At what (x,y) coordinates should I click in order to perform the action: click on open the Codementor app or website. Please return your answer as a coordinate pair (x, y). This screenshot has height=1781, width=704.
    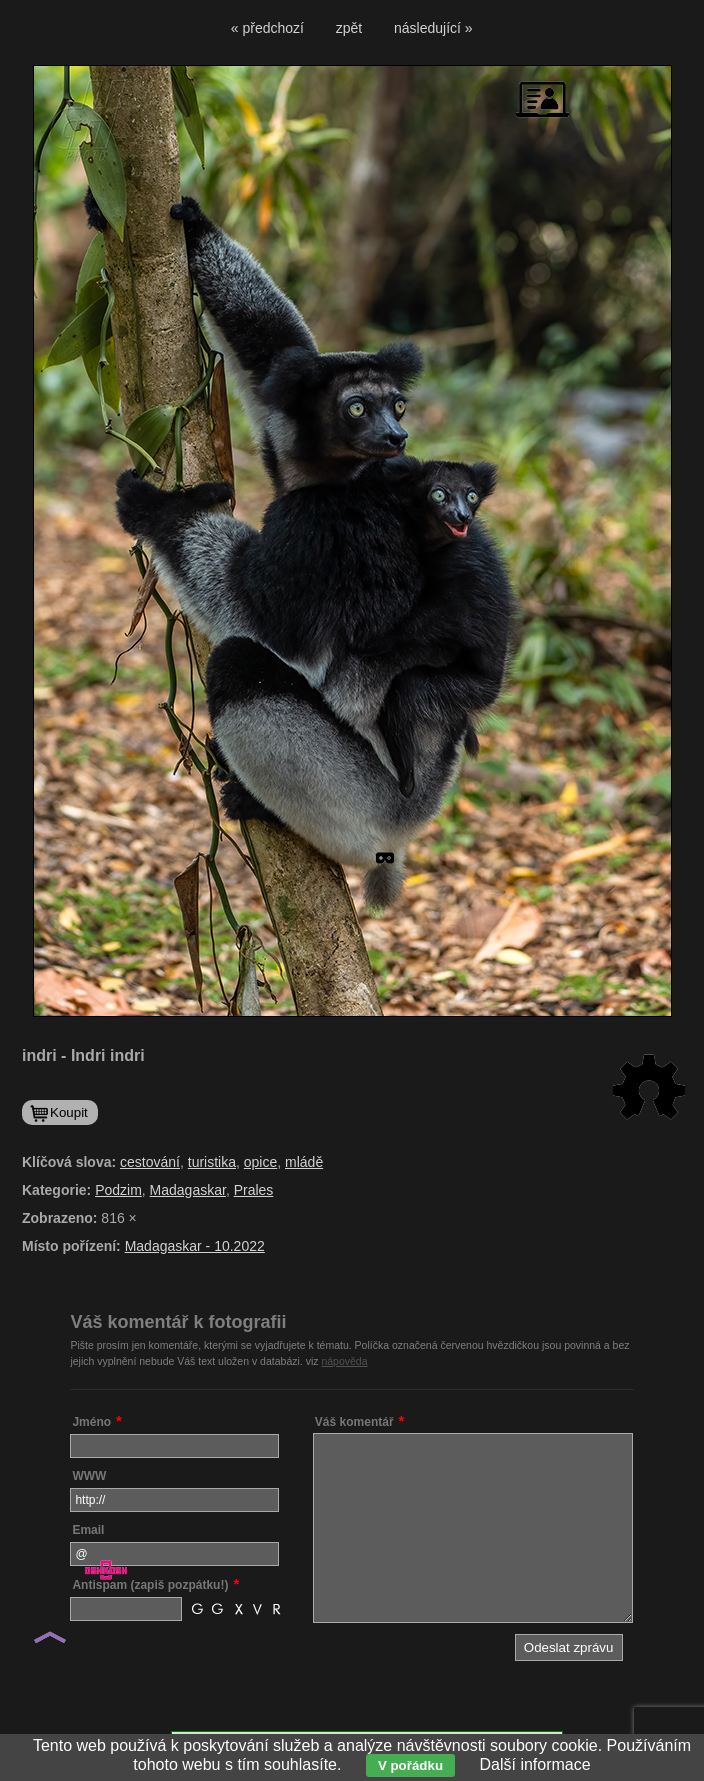
    Looking at the image, I should click on (542, 99).